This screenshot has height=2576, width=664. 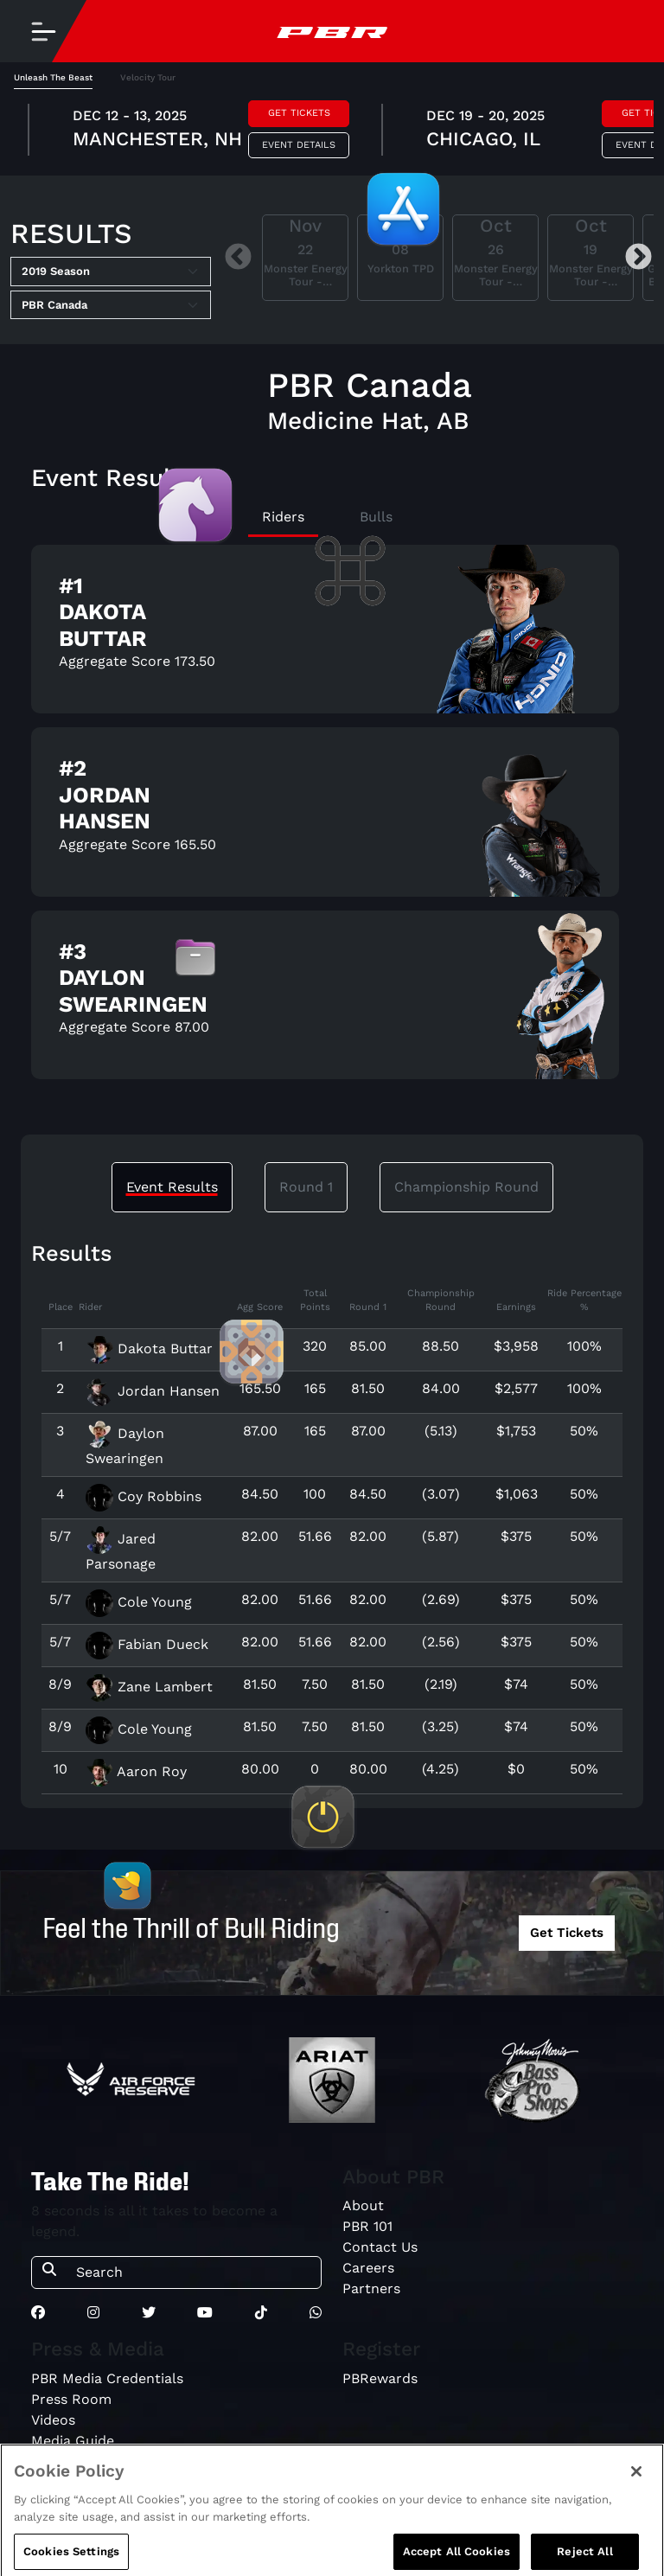 I want to click on open Mullvad VPN app, so click(x=127, y=1885).